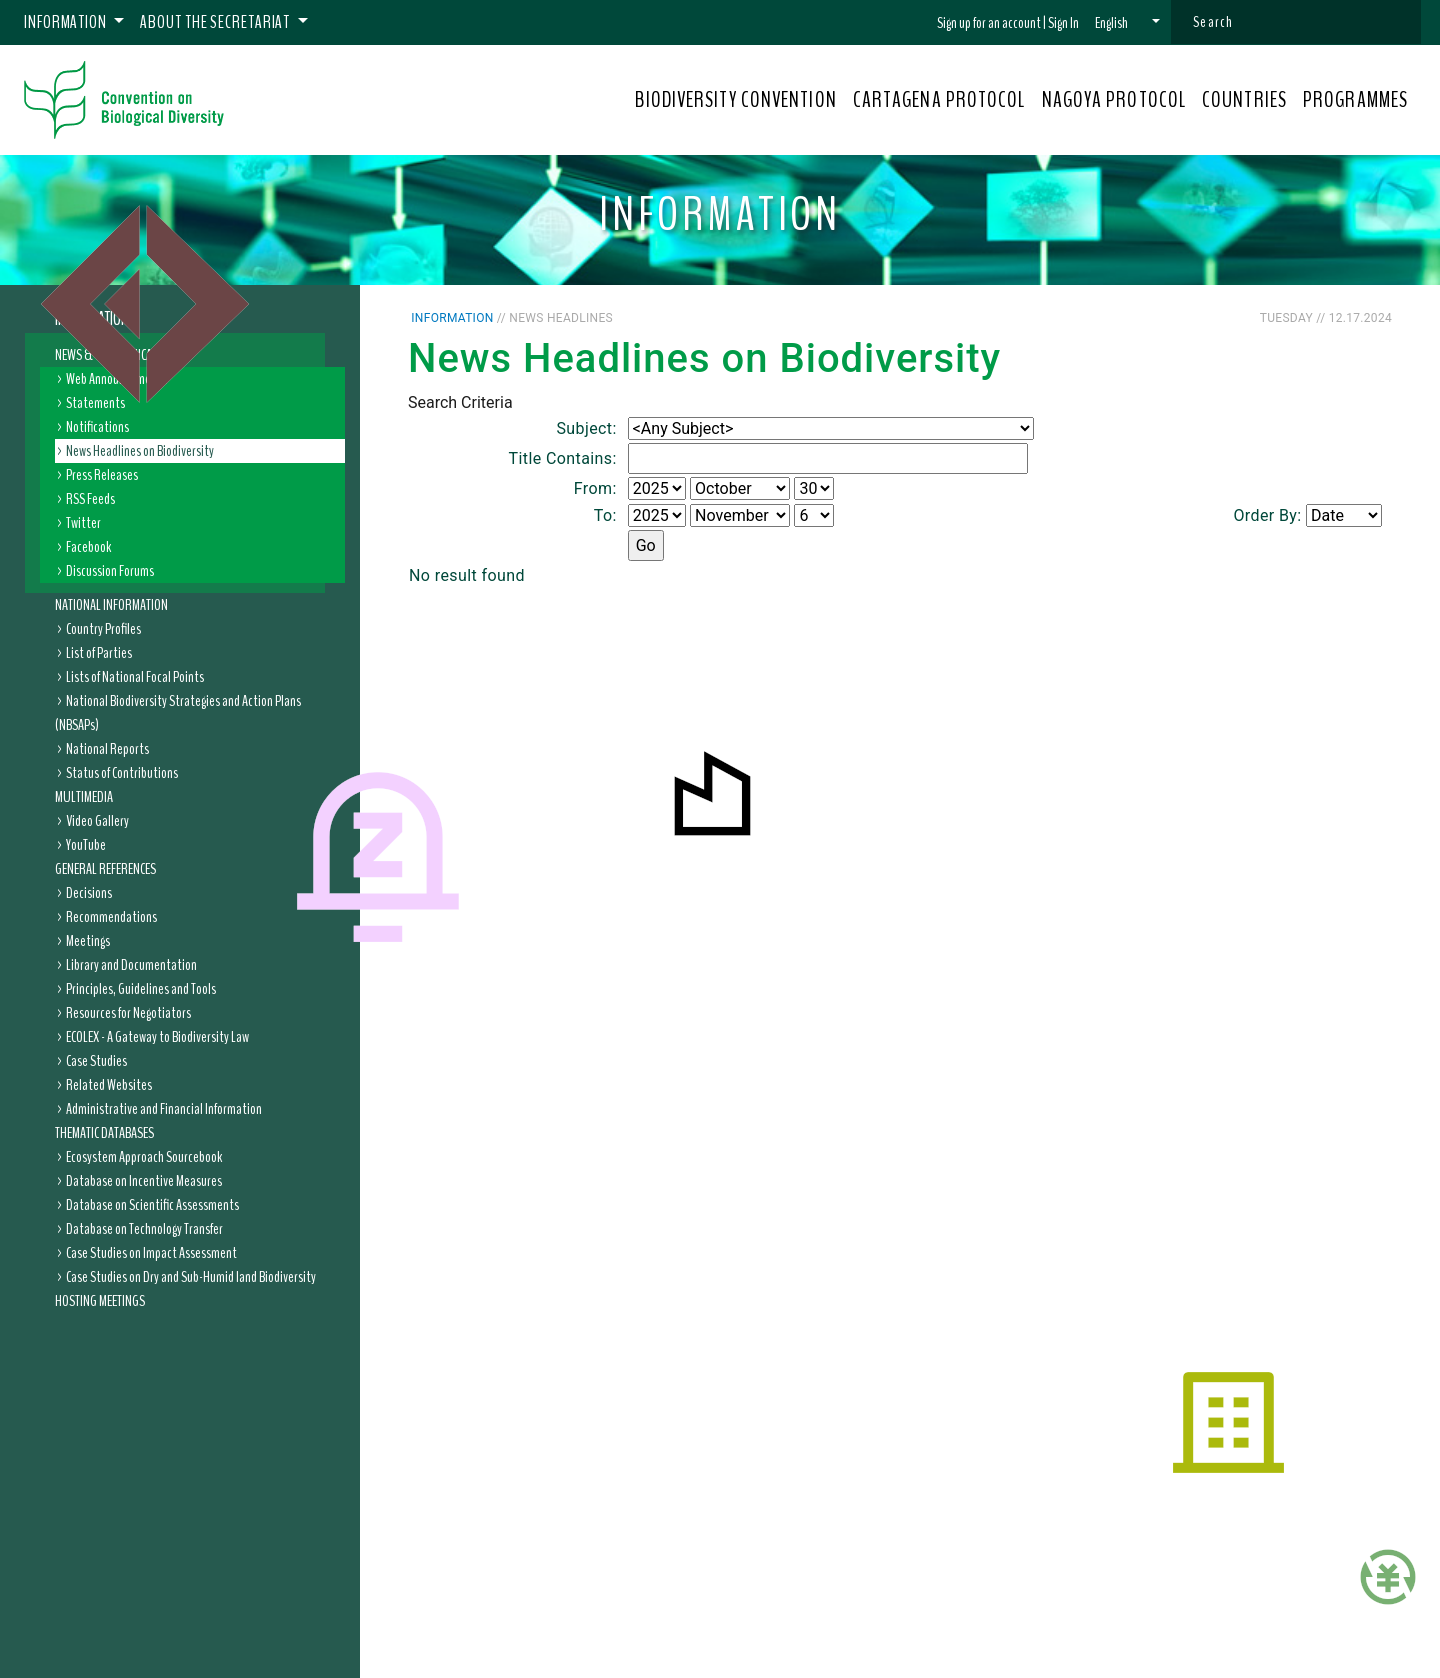 This screenshot has width=1440, height=1678. I want to click on snooze notifications temporarily, so click(378, 853).